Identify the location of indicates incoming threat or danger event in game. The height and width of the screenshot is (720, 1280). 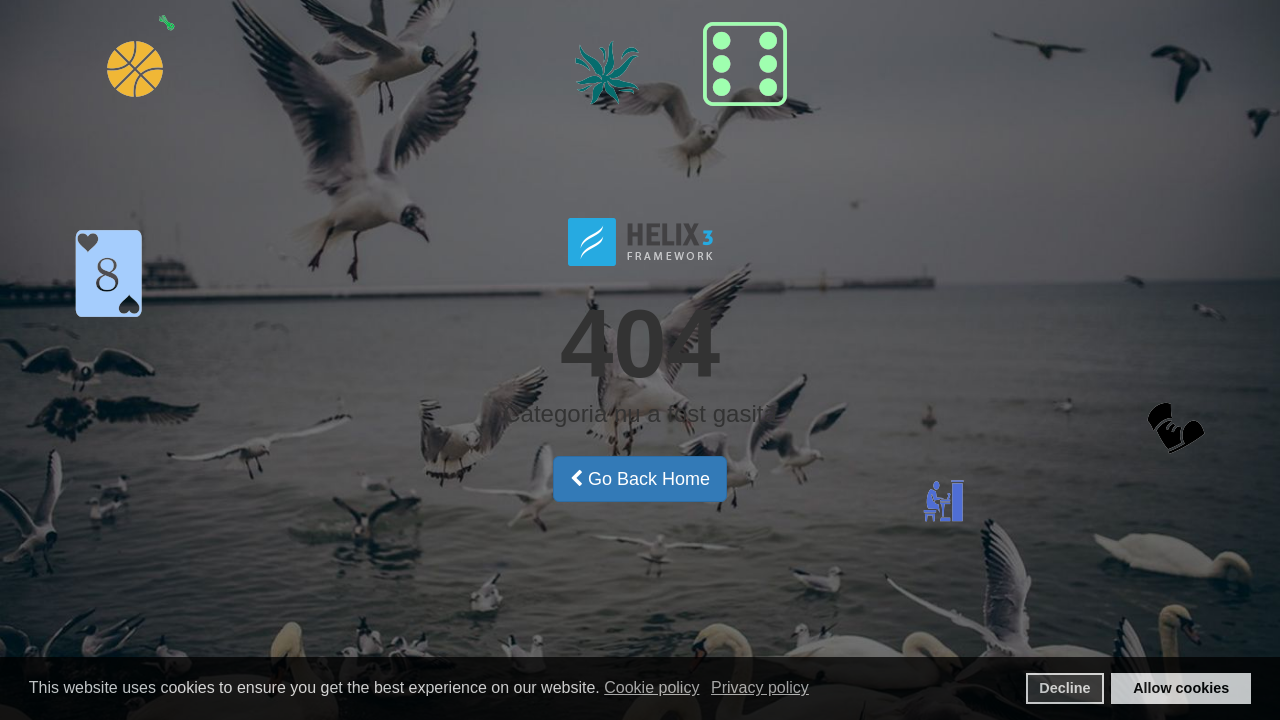
(167, 23).